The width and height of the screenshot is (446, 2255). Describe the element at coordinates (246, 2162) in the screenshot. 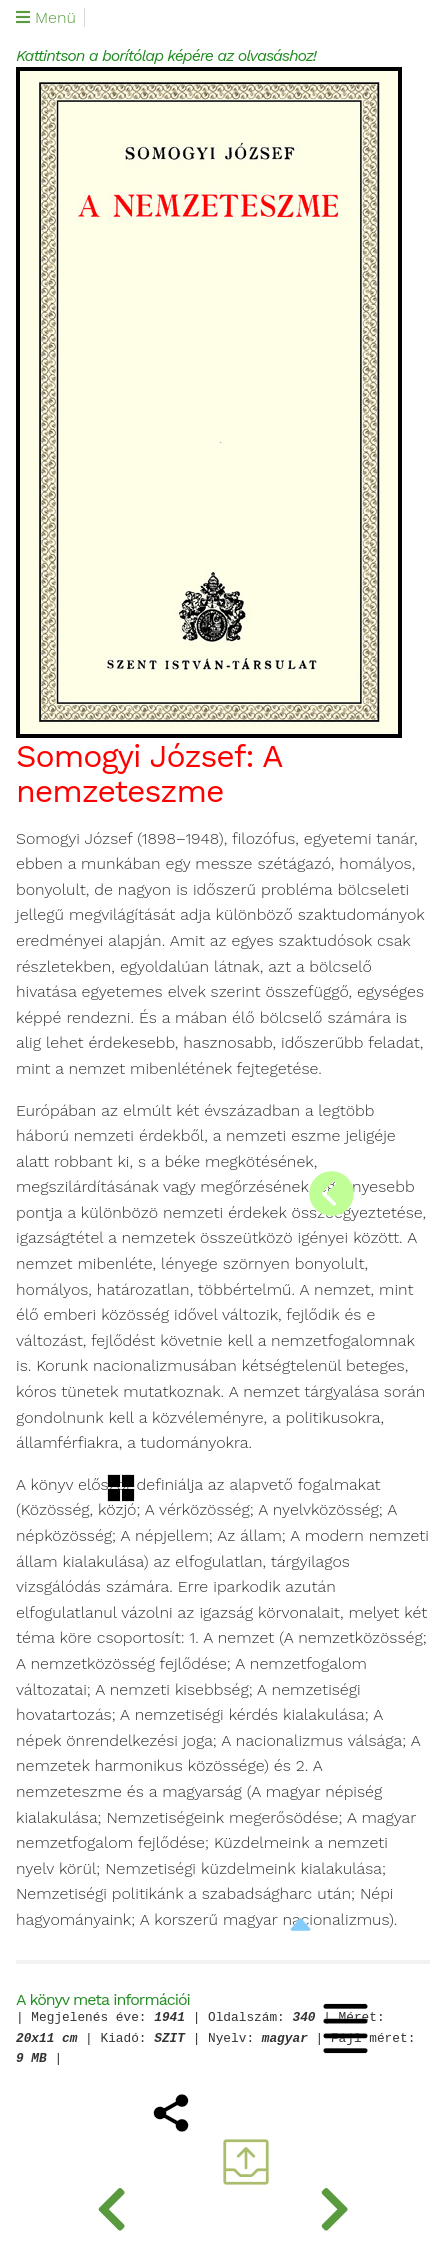

I see `upload file from tray` at that location.